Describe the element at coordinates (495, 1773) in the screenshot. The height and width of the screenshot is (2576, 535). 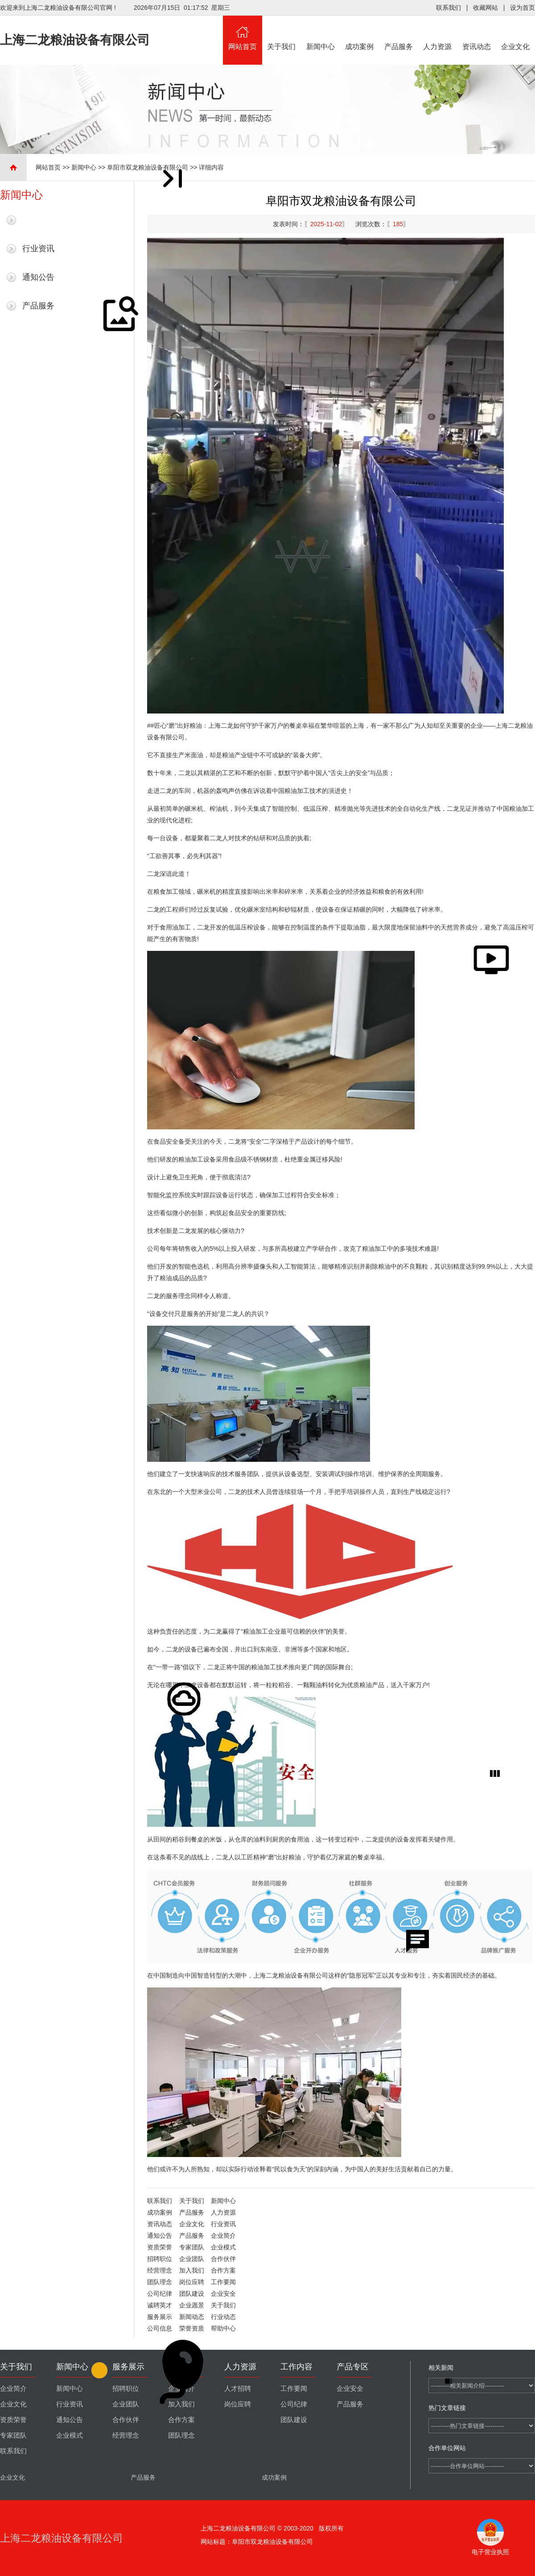
I see `switch to week view in calendar` at that location.